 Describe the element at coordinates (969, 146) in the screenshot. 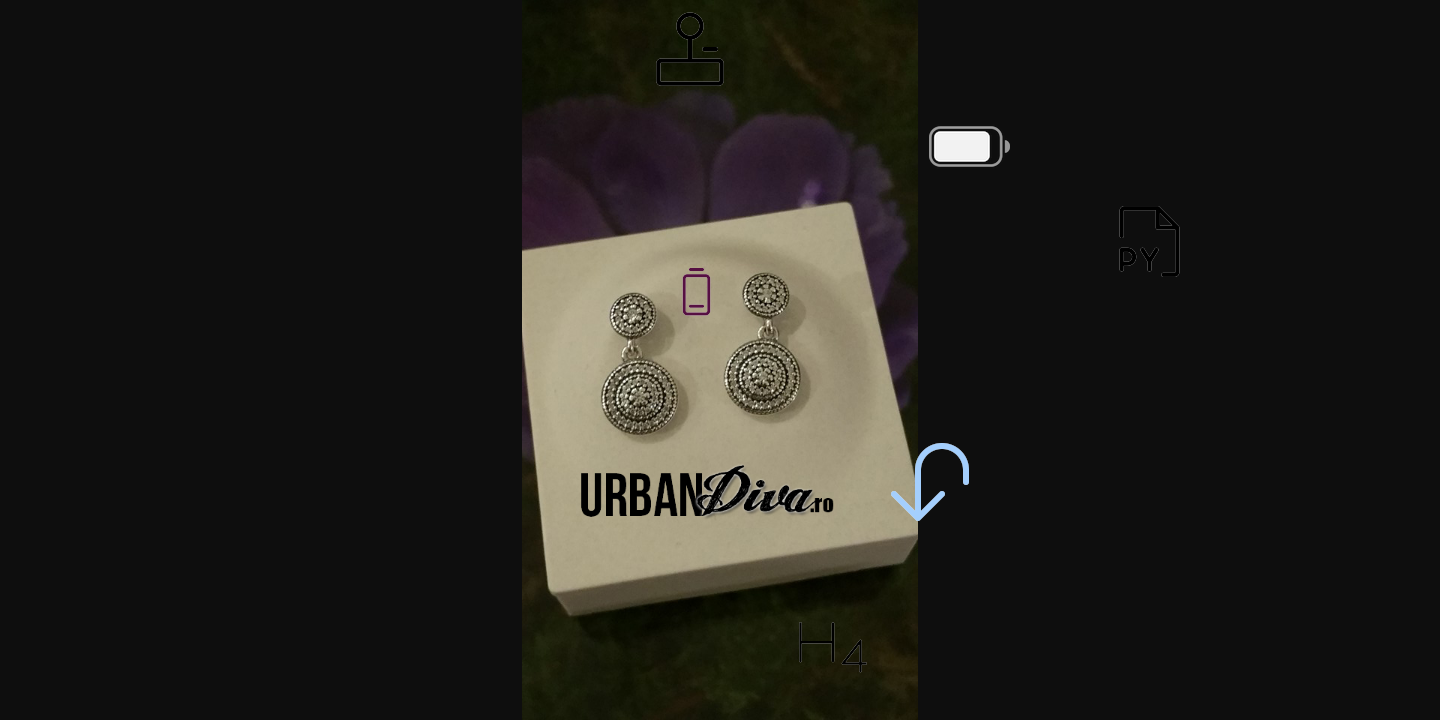

I see `indicates battery level at 80% charge` at that location.